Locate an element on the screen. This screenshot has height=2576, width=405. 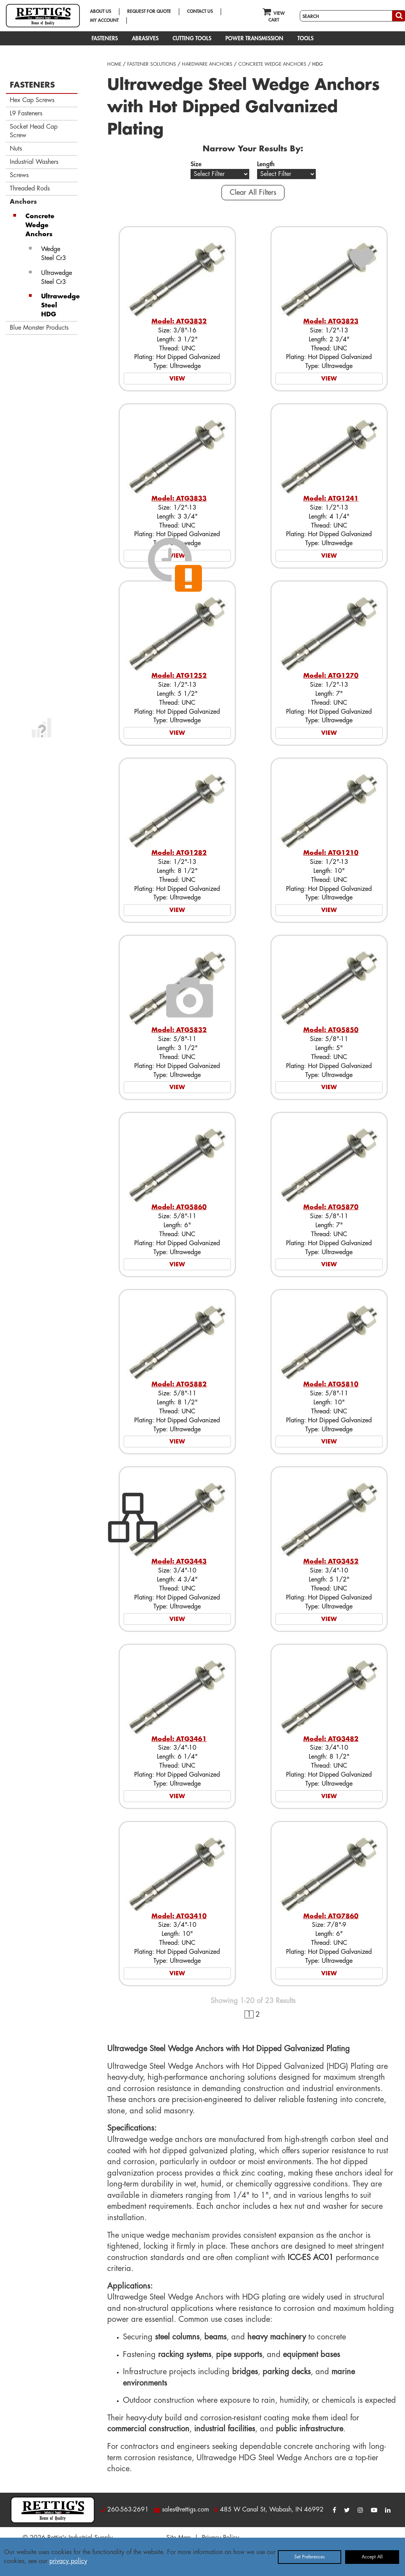
no cellular network route available is located at coordinates (42, 728).